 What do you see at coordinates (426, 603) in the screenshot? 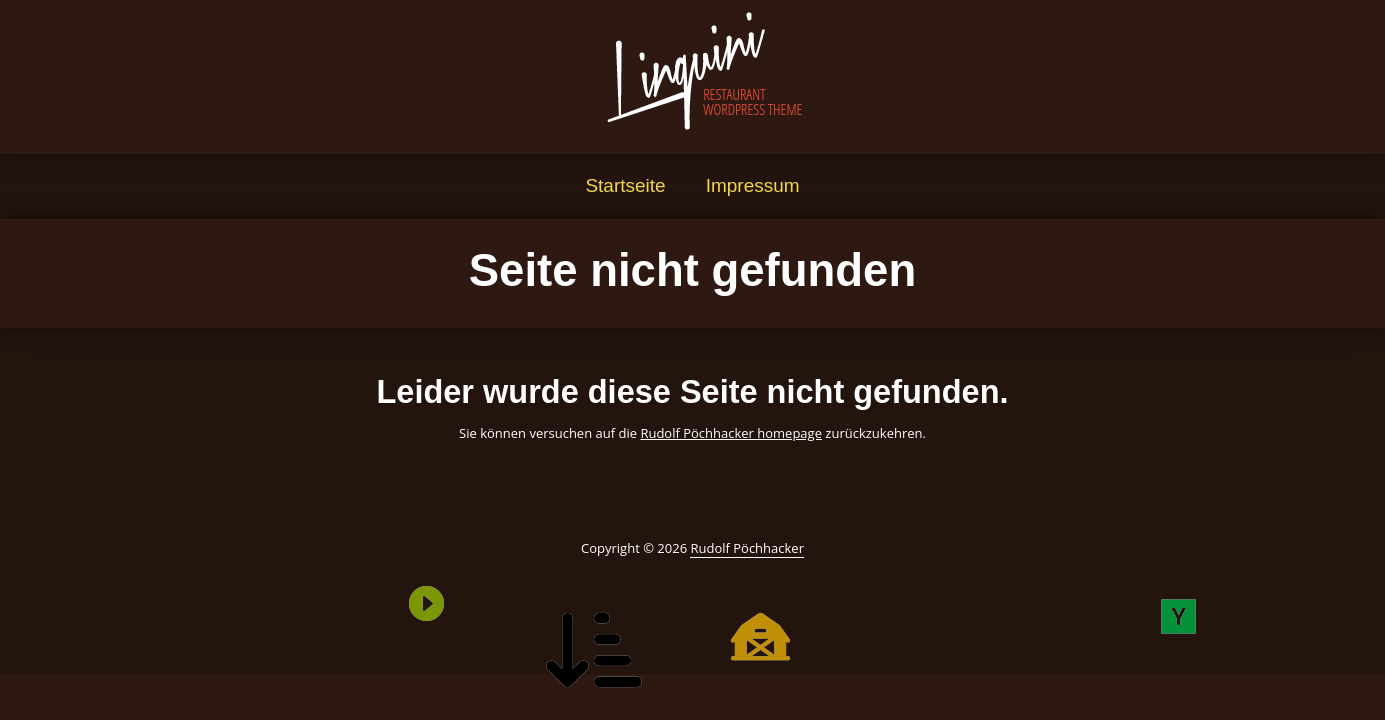
I see `play media or video content` at bounding box center [426, 603].